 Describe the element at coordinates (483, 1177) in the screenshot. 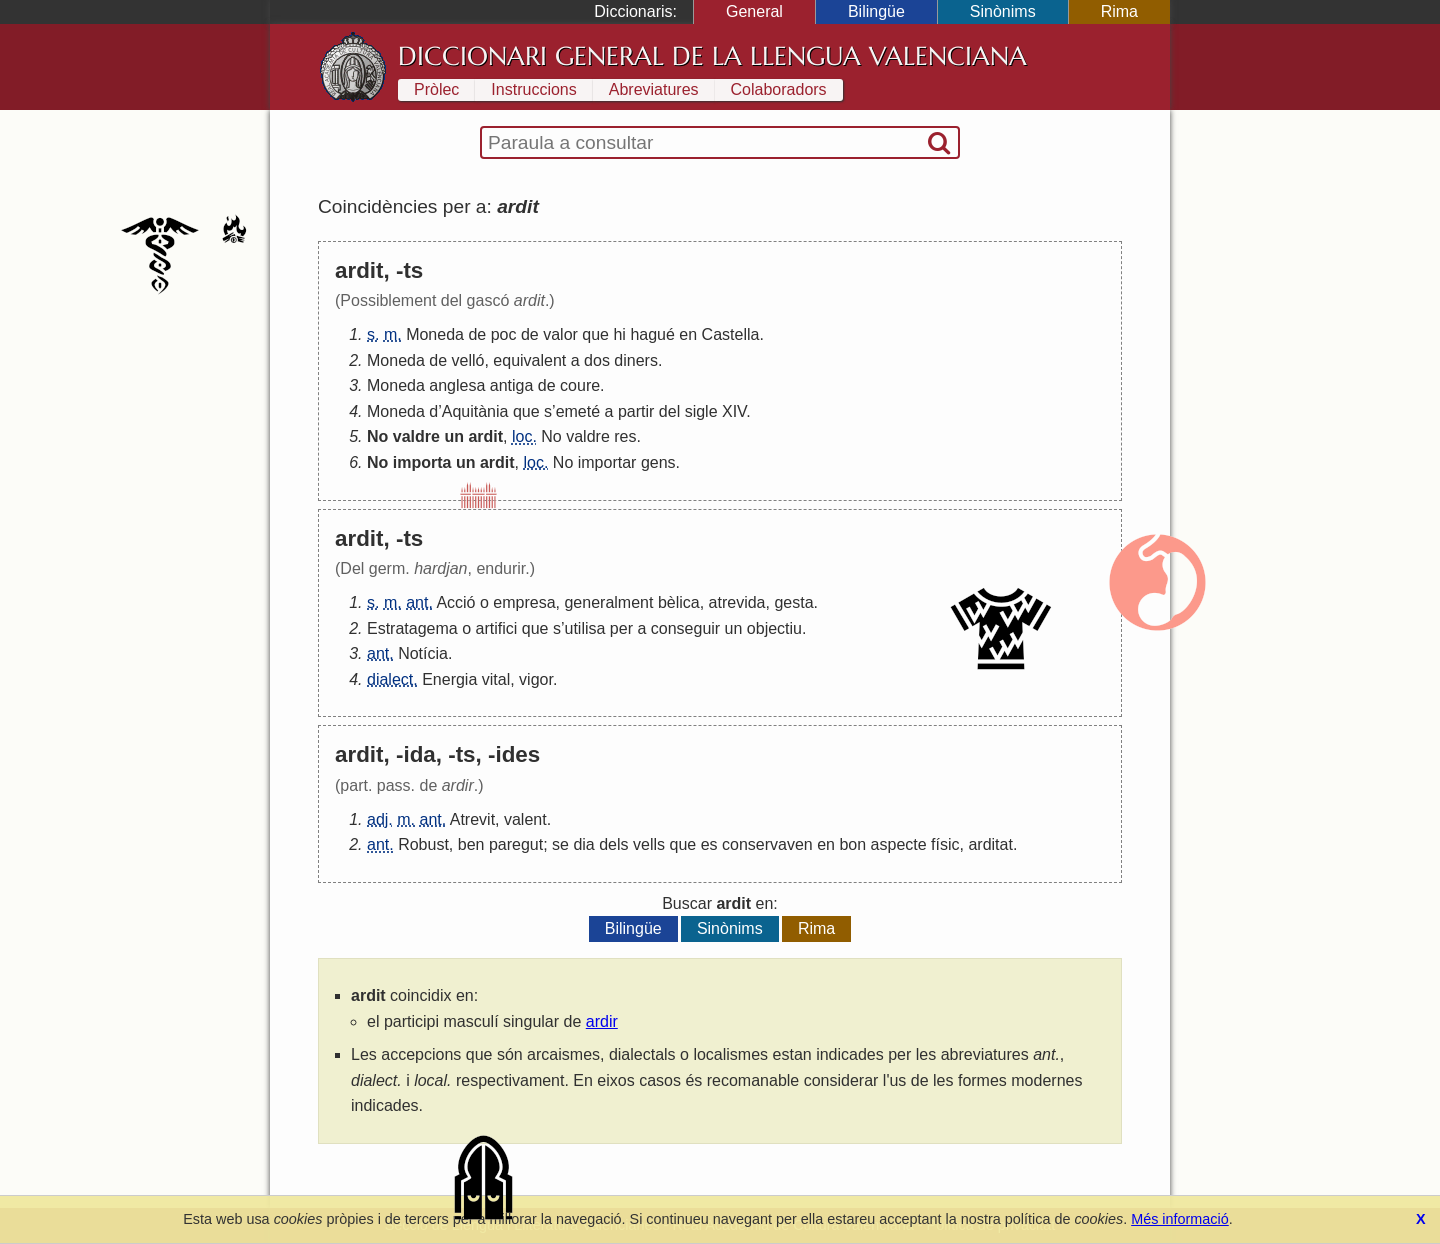

I see `enter a palace or themed location` at that location.